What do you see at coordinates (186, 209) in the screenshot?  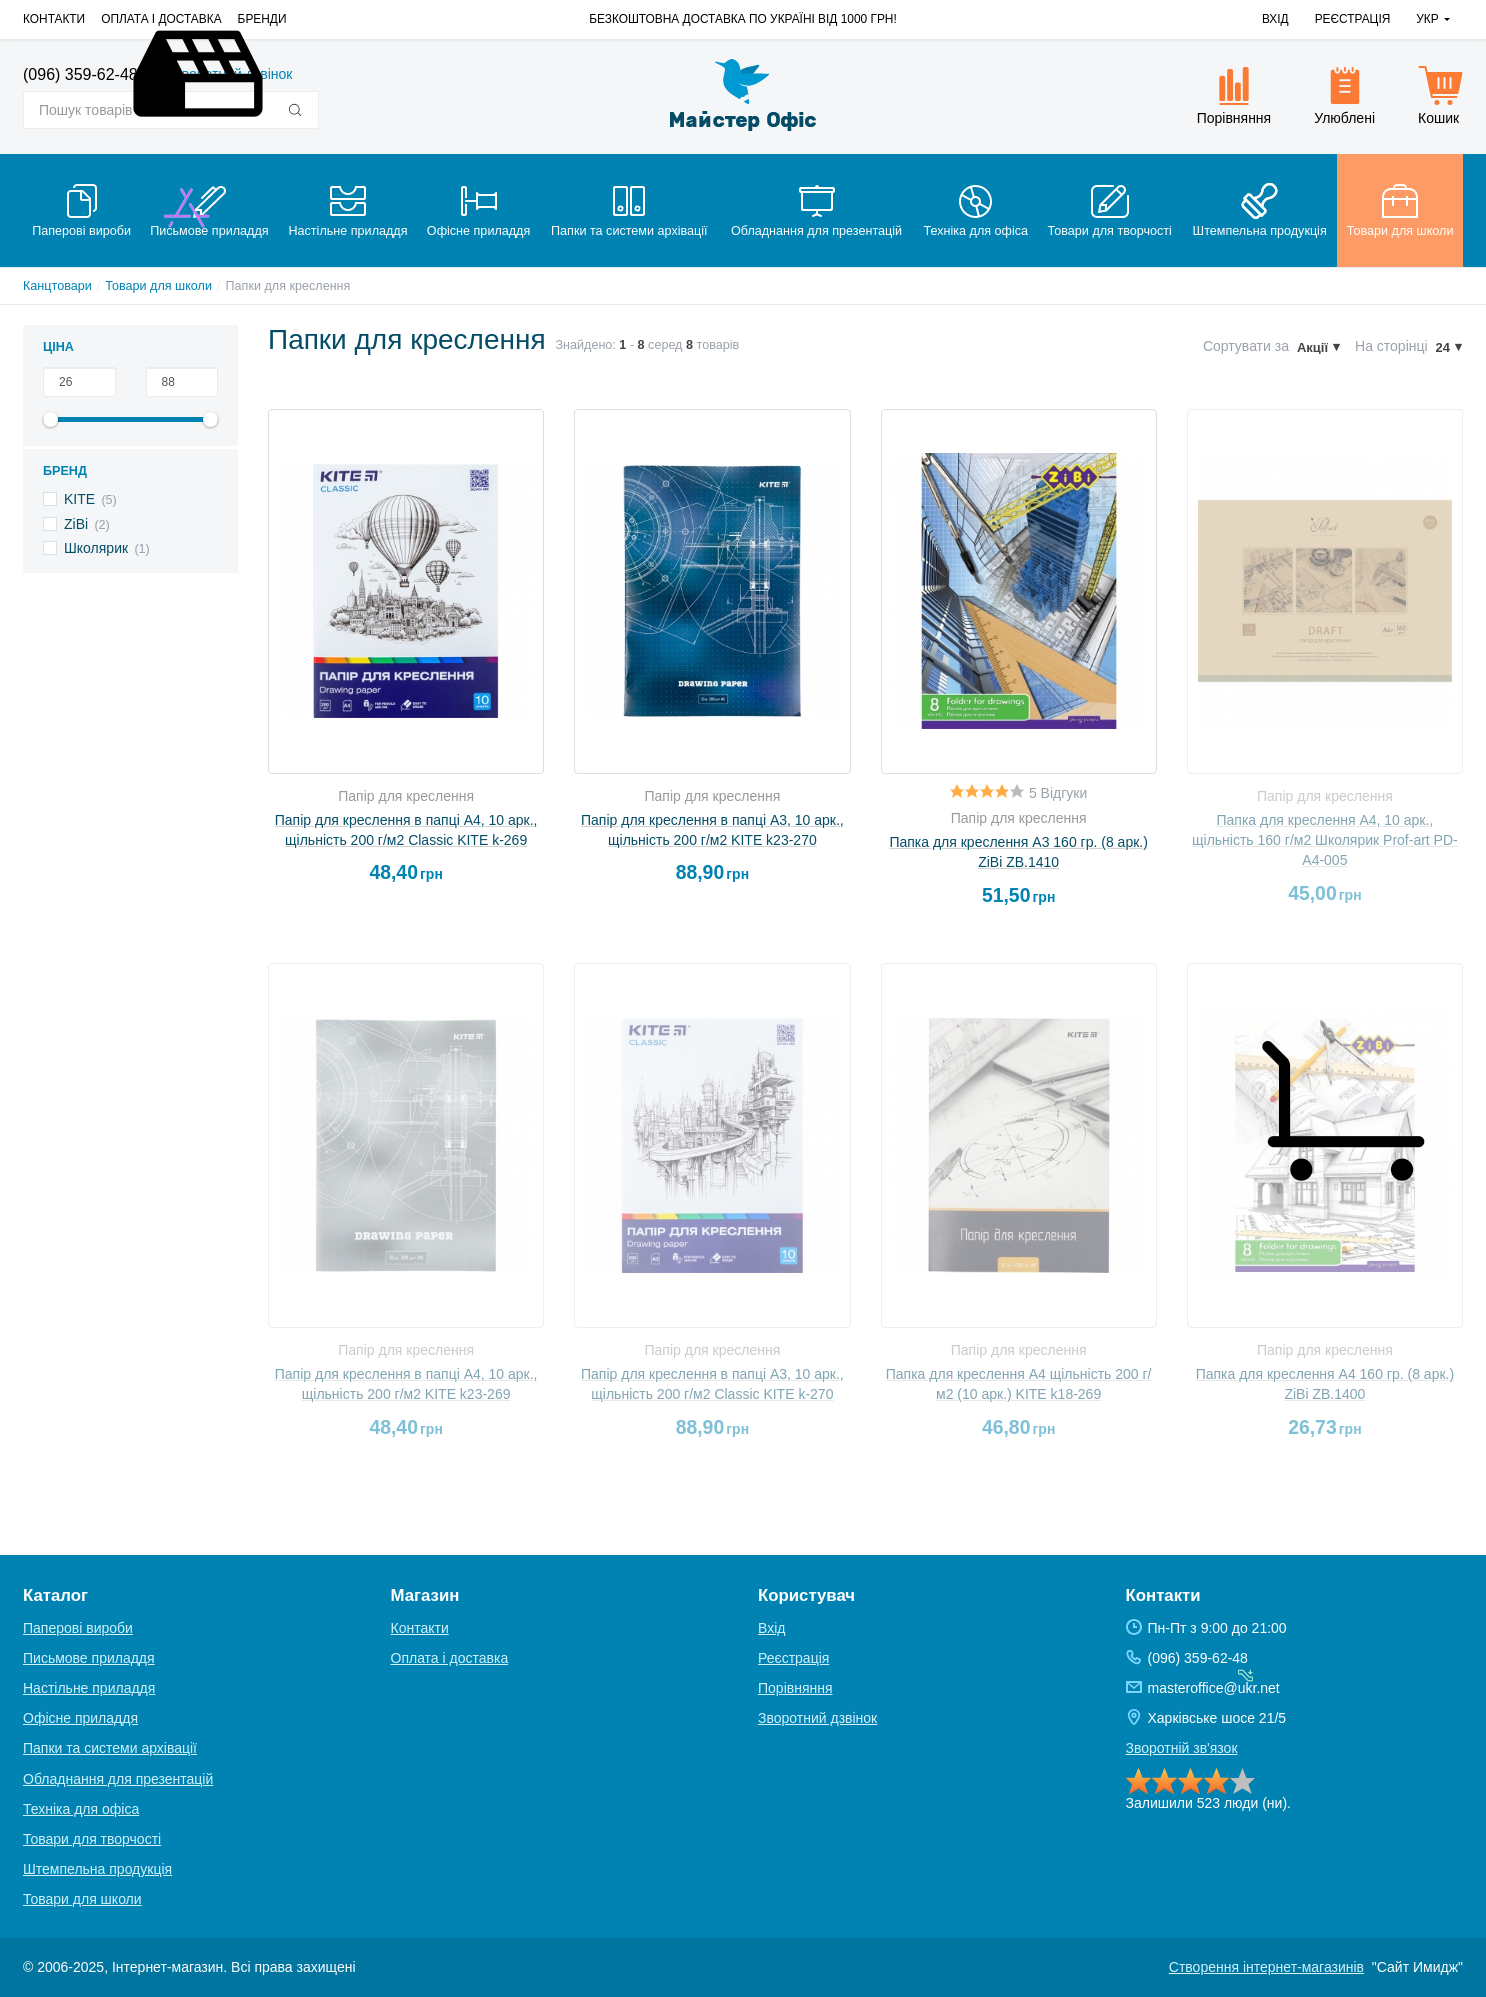 I see `open the app store` at bounding box center [186, 209].